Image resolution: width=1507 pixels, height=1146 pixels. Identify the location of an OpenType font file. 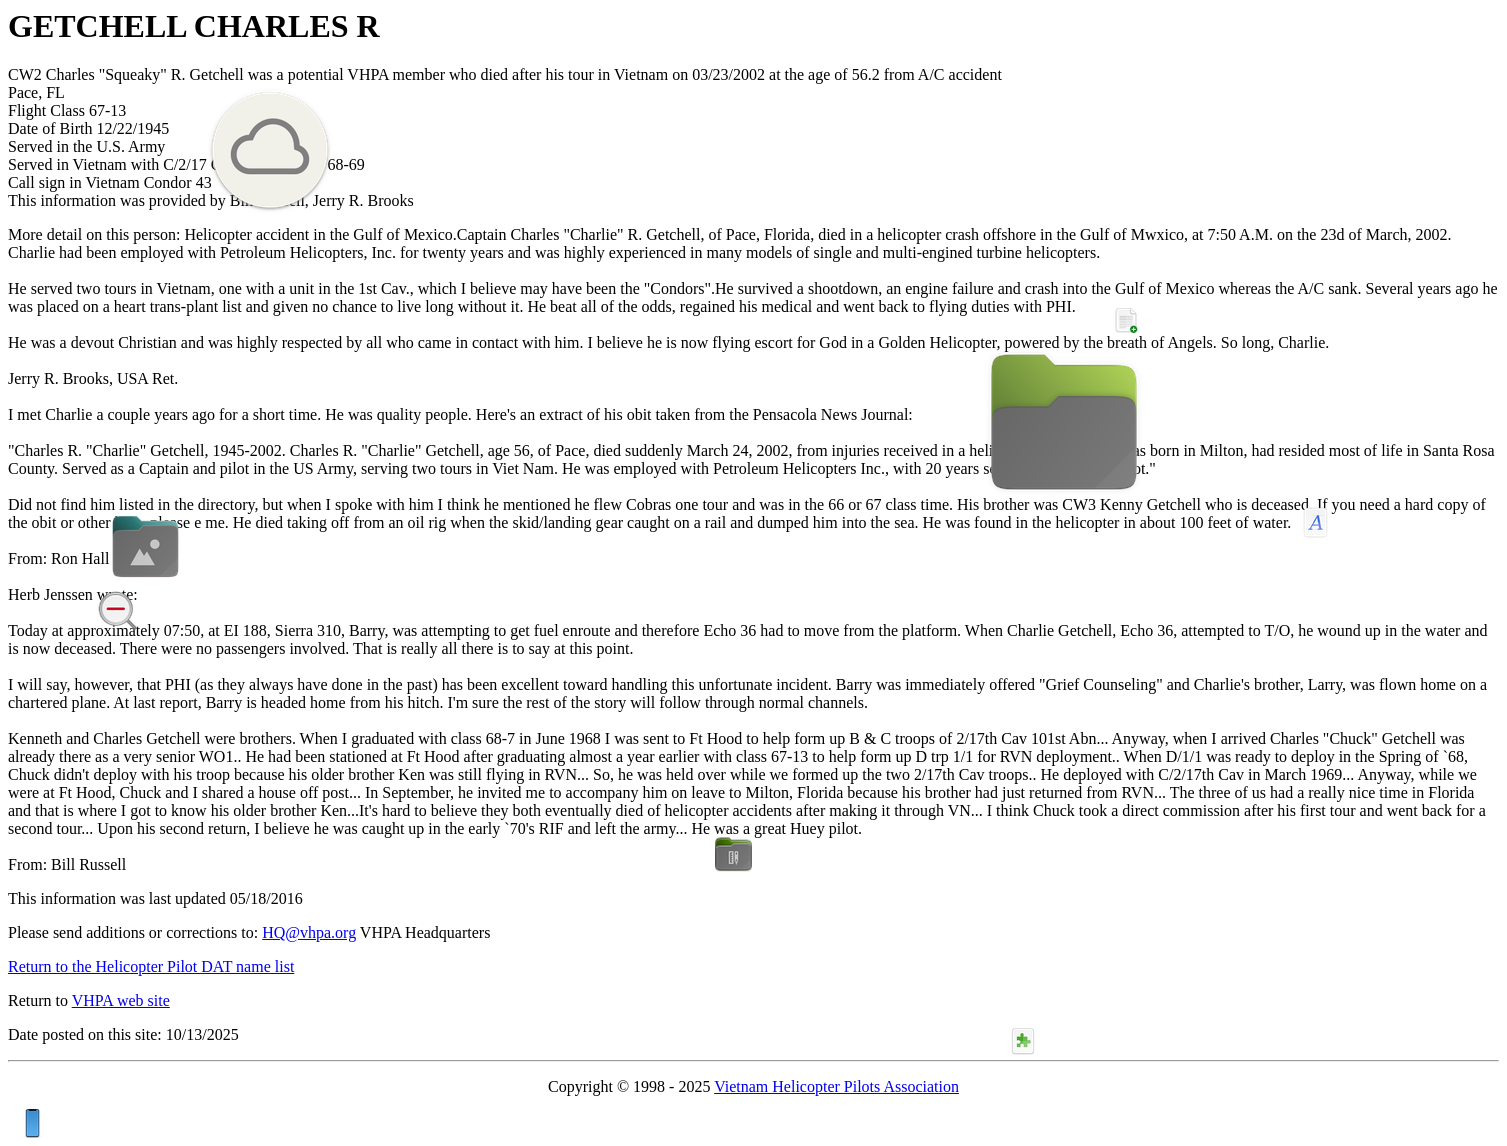
(1315, 522).